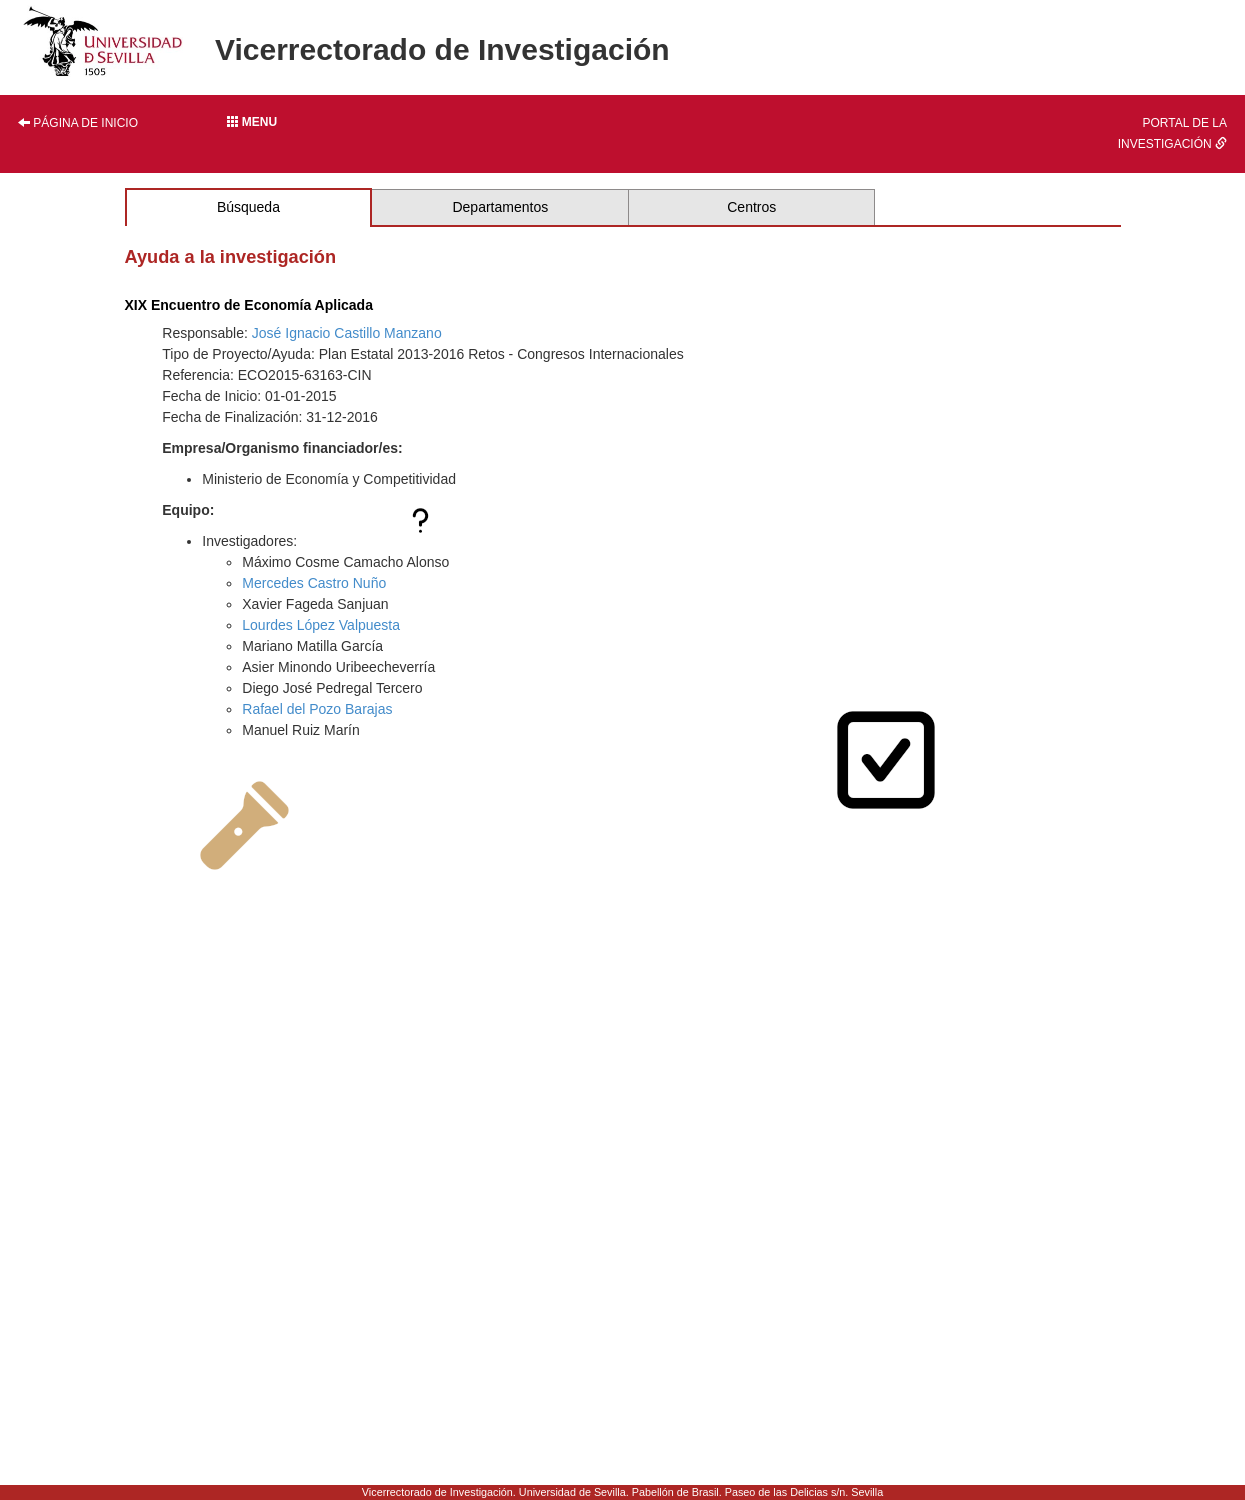  I want to click on access help or support, so click(420, 520).